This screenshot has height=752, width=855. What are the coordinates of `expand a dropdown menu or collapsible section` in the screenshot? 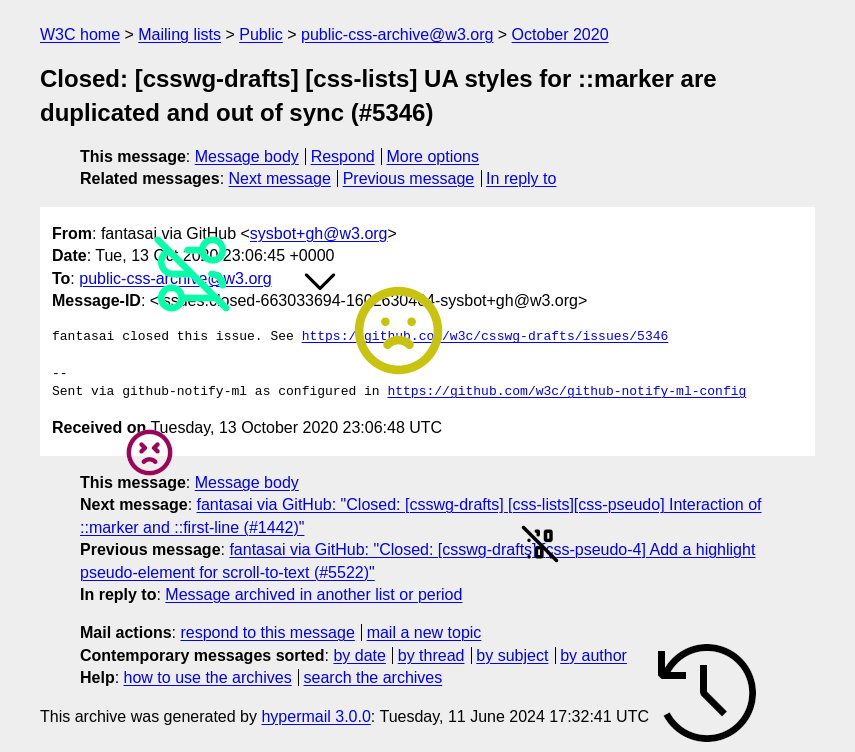 It's located at (320, 282).